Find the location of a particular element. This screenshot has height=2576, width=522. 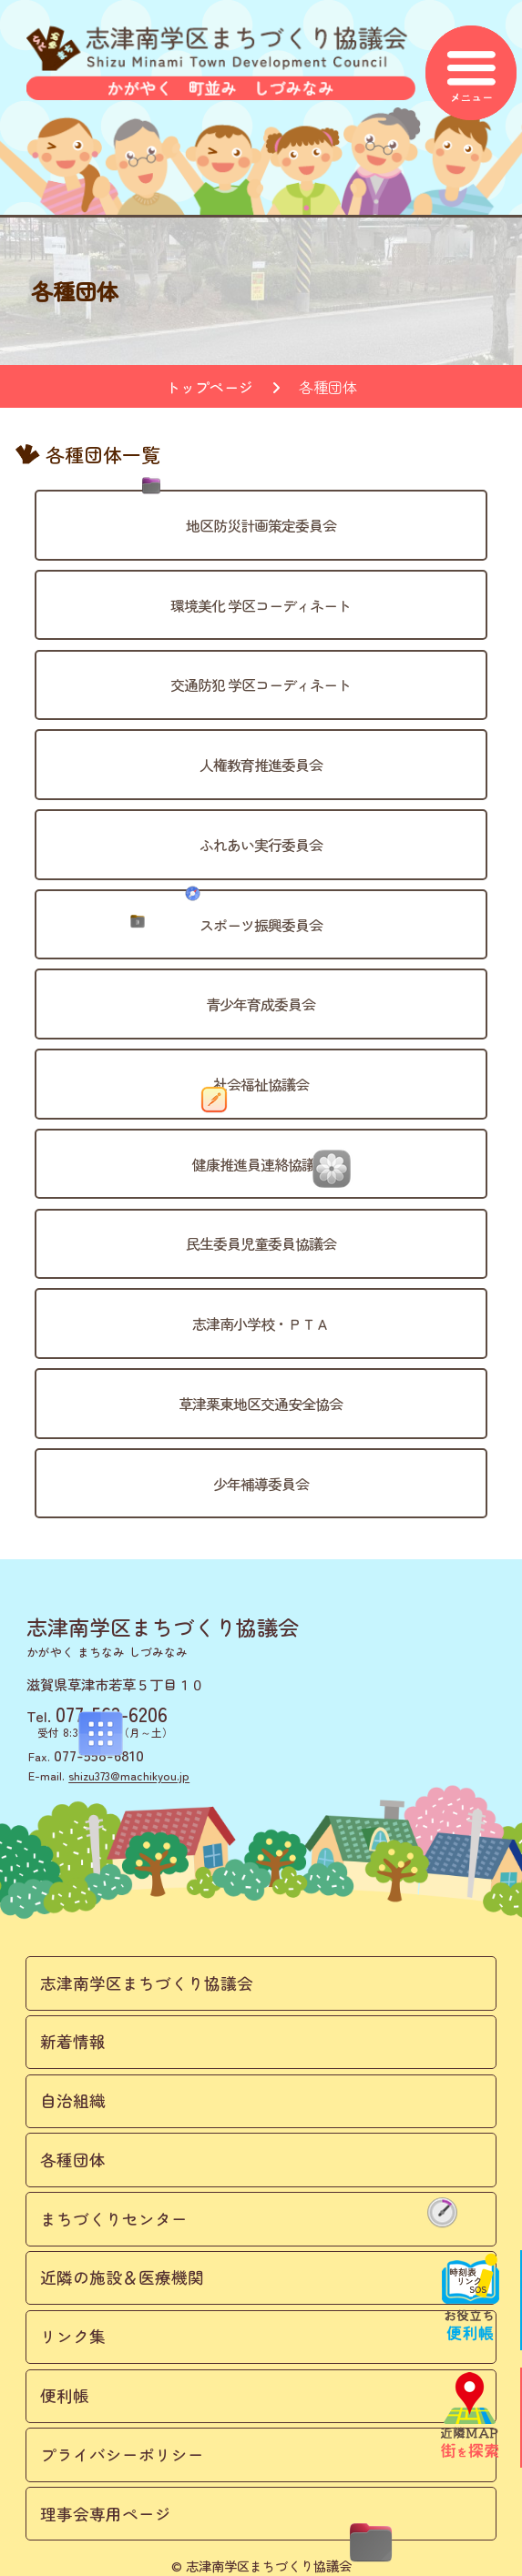

open folder to view contents is located at coordinates (371, 2542).